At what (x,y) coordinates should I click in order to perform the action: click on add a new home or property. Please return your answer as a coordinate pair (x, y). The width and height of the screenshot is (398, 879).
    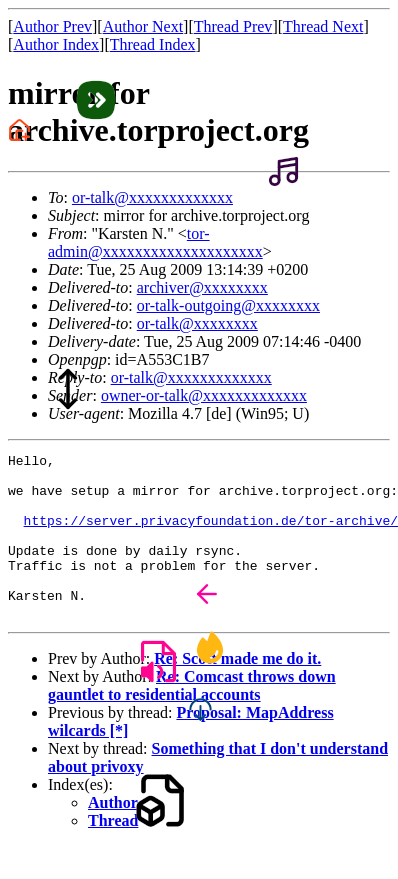
    Looking at the image, I should click on (19, 130).